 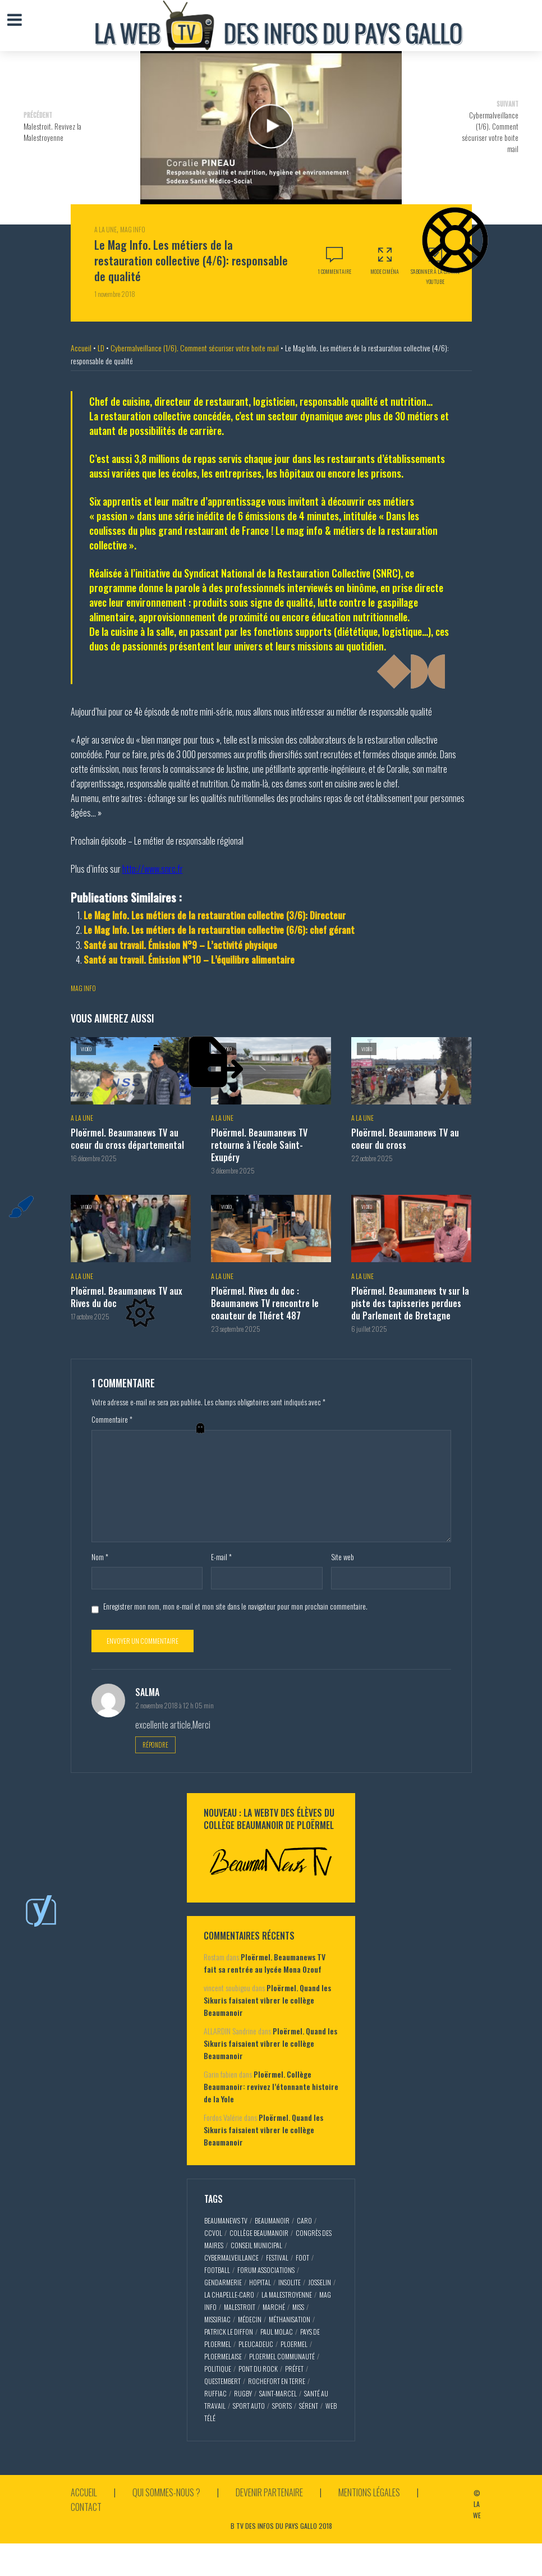 I want to click on yoast SEO plugin logo, so click(x=41, y=1911).